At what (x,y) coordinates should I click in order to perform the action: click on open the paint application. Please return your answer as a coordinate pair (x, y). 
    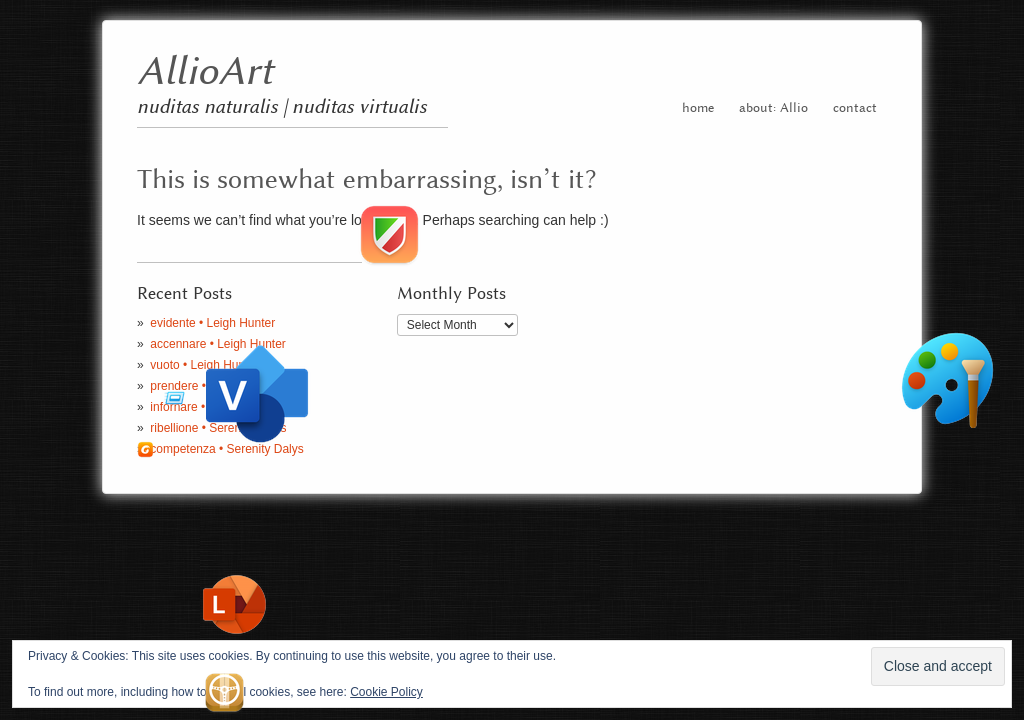
    Looking at the image, I should click on (947, 378).